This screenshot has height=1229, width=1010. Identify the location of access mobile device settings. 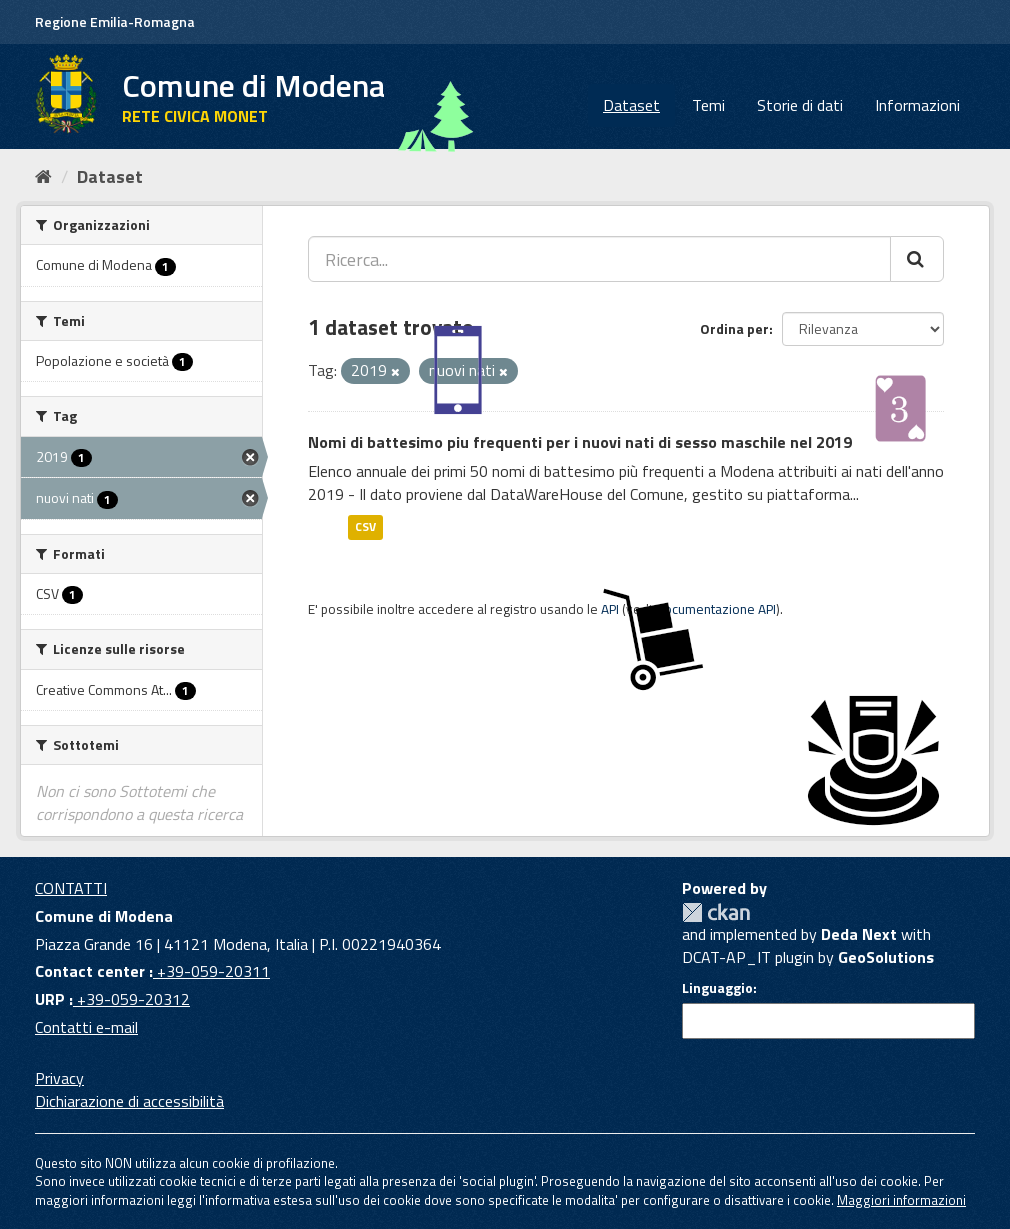
(458, 370).